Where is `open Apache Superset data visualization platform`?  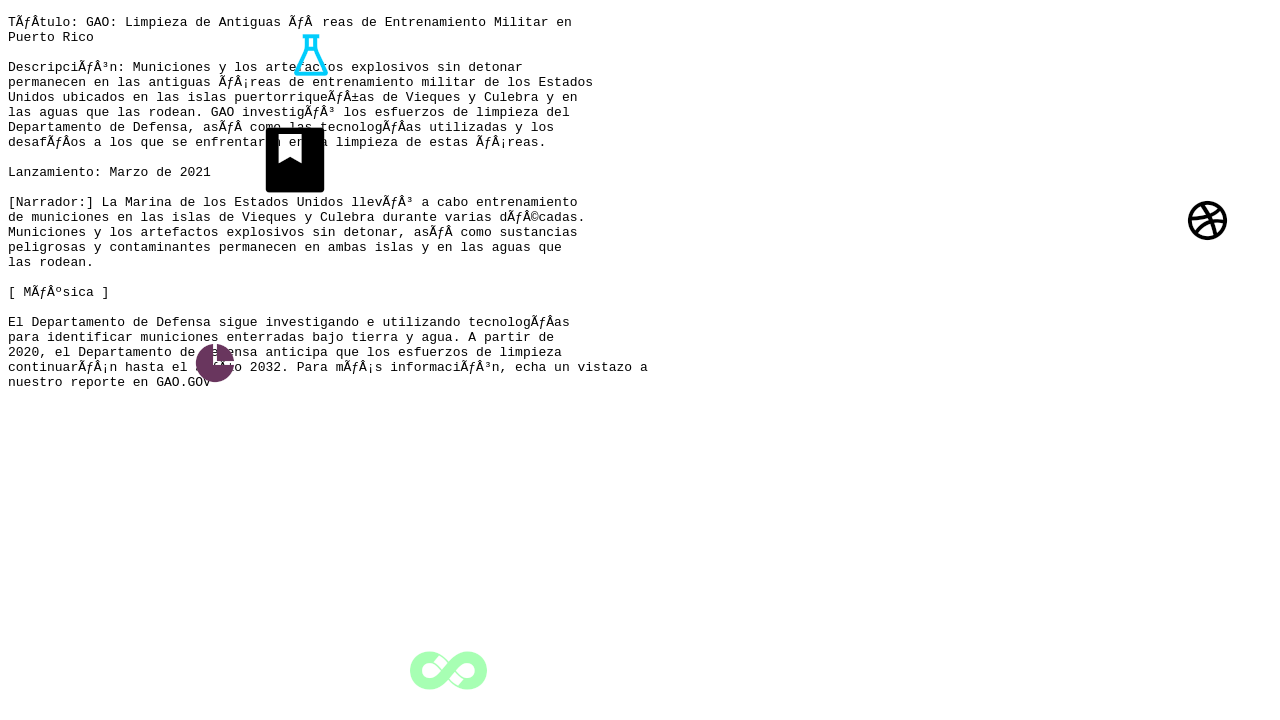 open Apache Superset data visualization platform is located at coordinates (448, 670).